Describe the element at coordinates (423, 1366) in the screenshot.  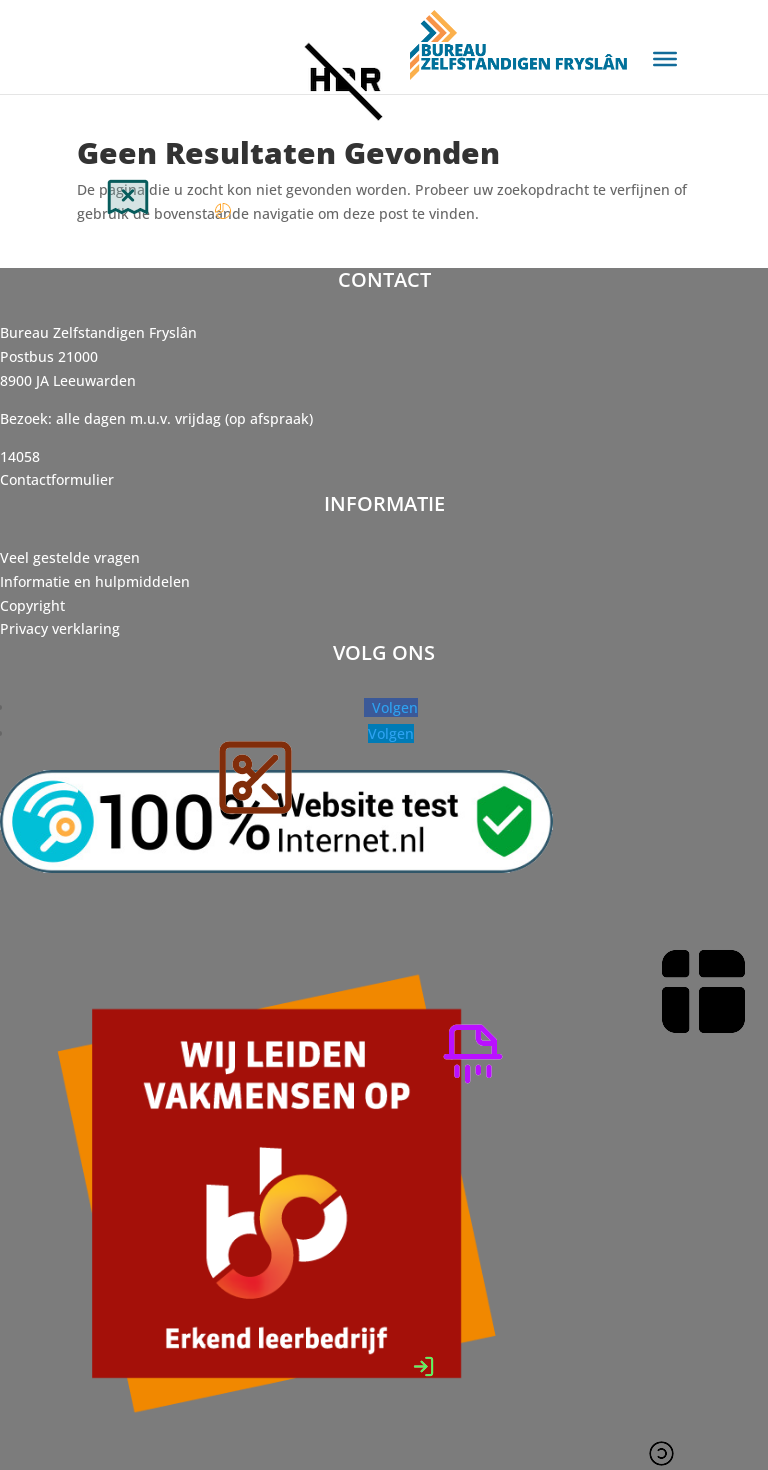
I see `sign in to your account` at that location.